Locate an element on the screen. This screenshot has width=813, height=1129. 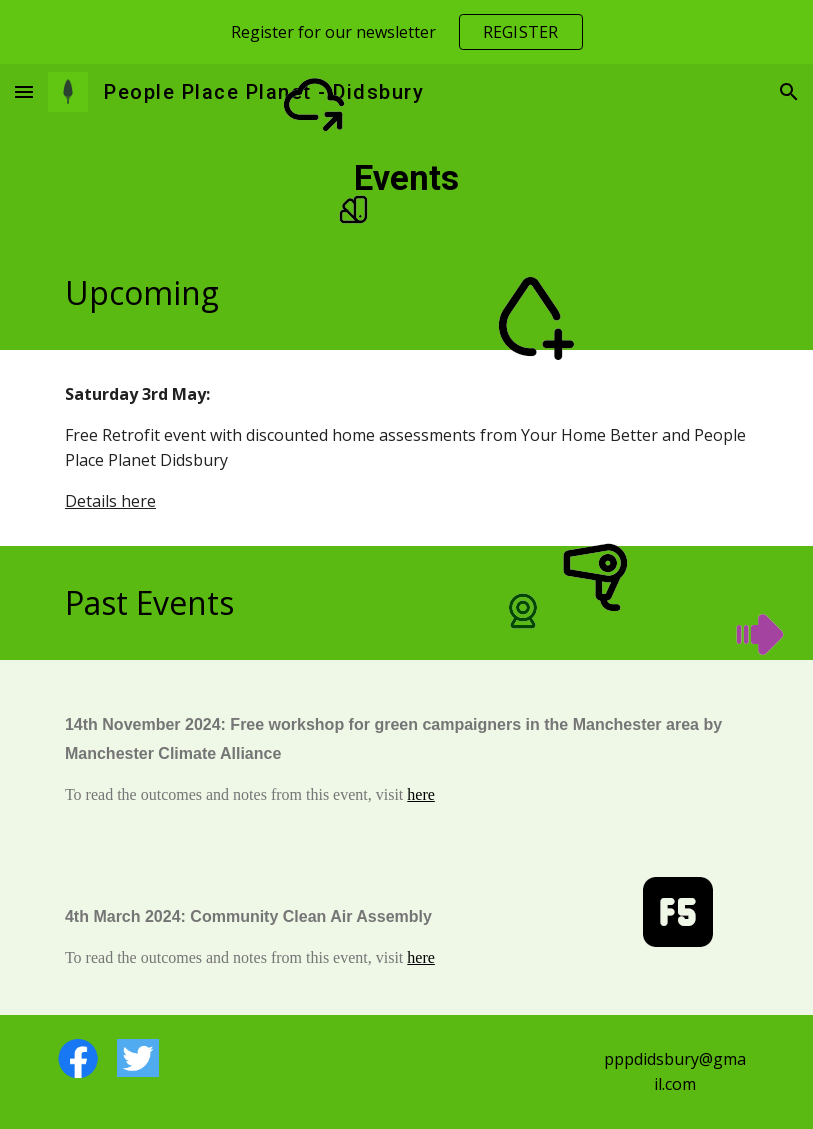
access hair styling or grooming tools is located at coordinates (596, 574).